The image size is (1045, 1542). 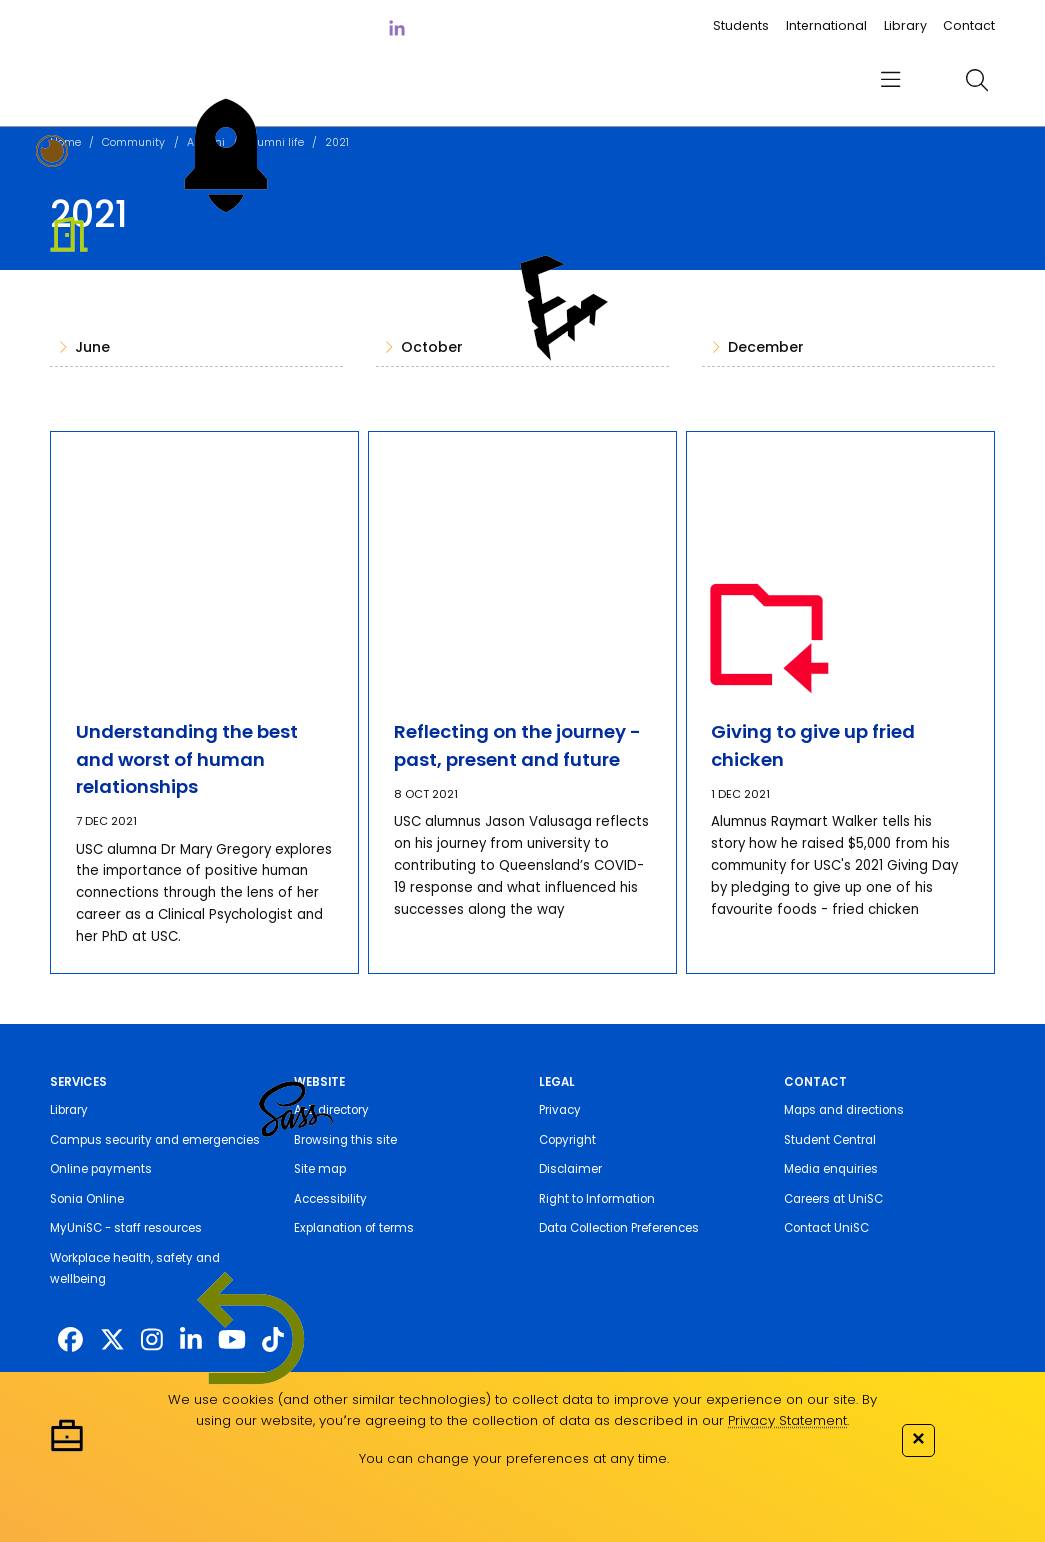 What do you see at coordinates (52, 151) in the screenshot?
I see `open insomnia api client` at bounding box center [52, 151].